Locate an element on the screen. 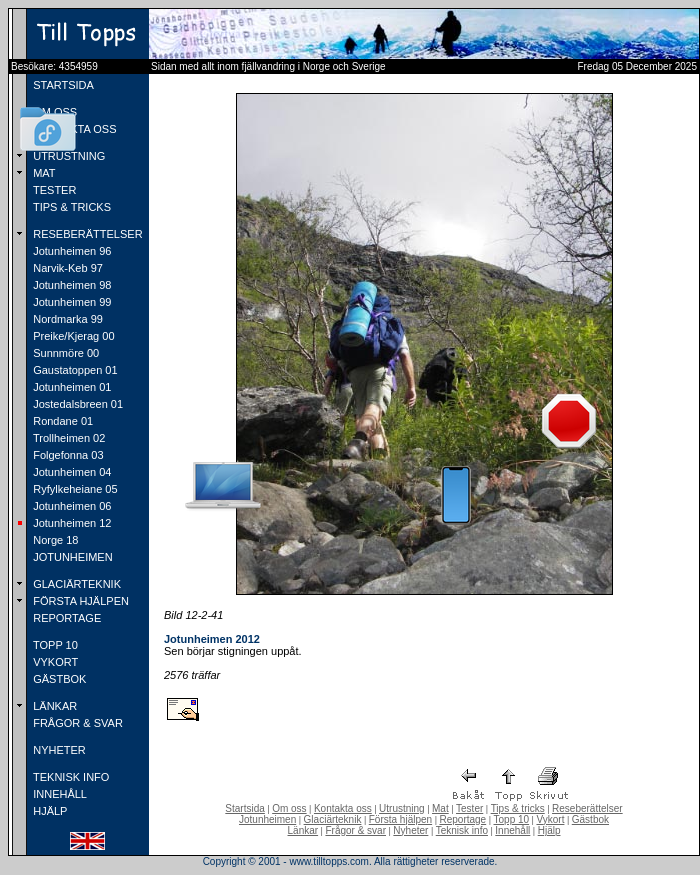 The width and height of the screenshot is (700, 875). folder containing fedora linux system files is located at coordinates (47, 130).